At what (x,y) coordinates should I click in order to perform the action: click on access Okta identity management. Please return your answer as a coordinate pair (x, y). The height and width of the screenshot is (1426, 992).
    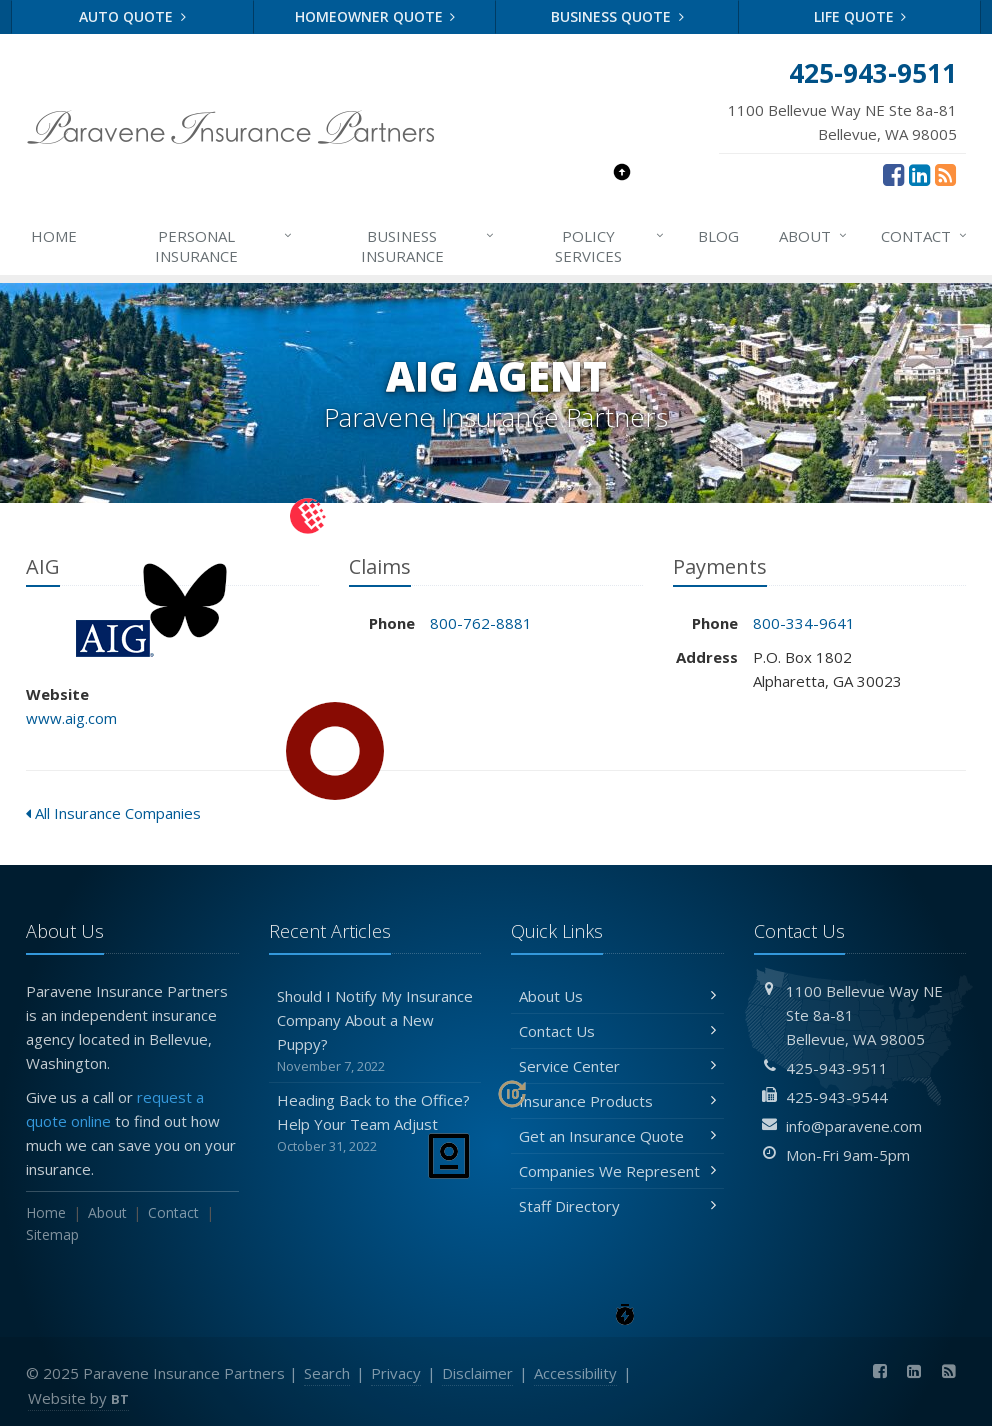
    Looking at the image, I should click on (335, 751).